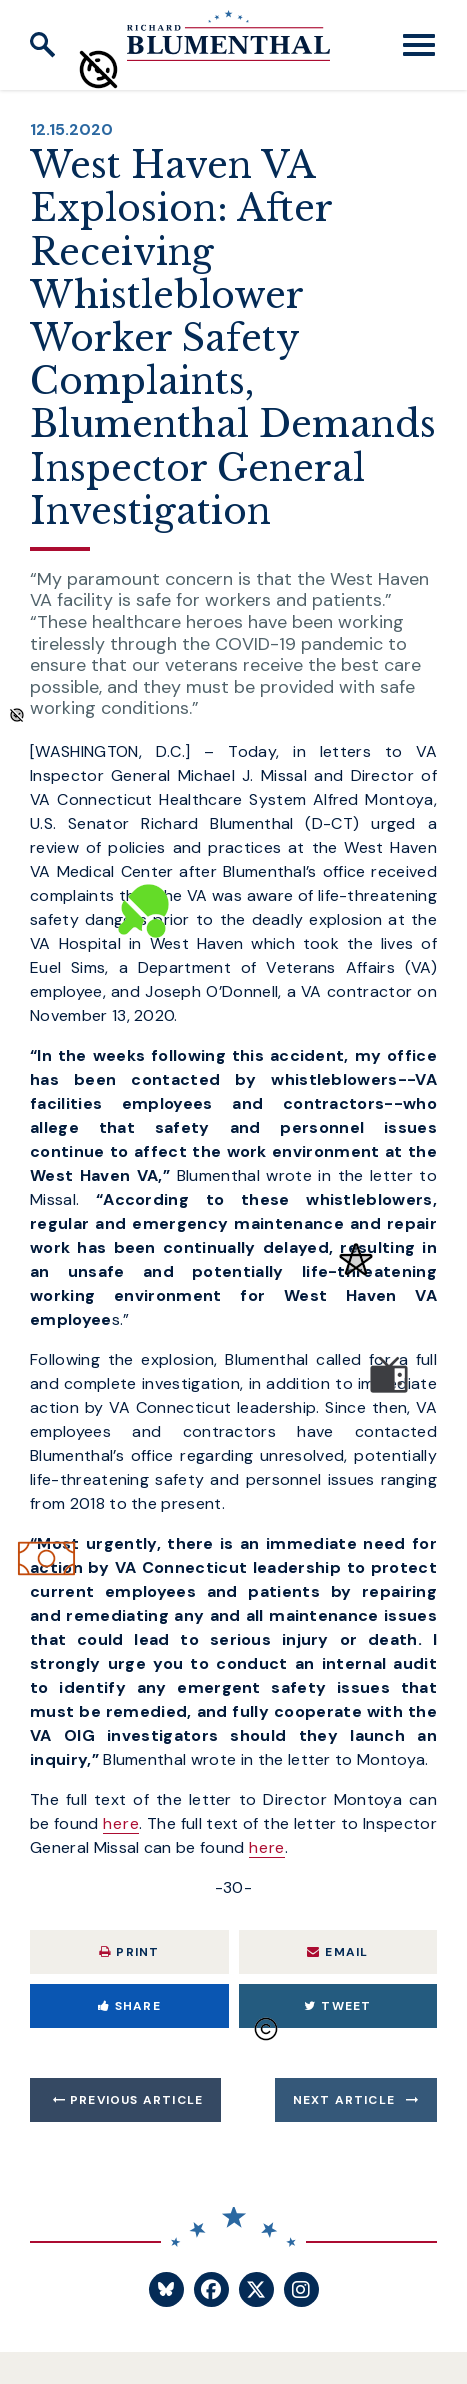 Image resolution: width=467 pixels, height=2384 pixels. What do you see at coordinates (17, 715) in the screenshot?
I see `indicates content has been unpublished` at bounding box center [17, 715].